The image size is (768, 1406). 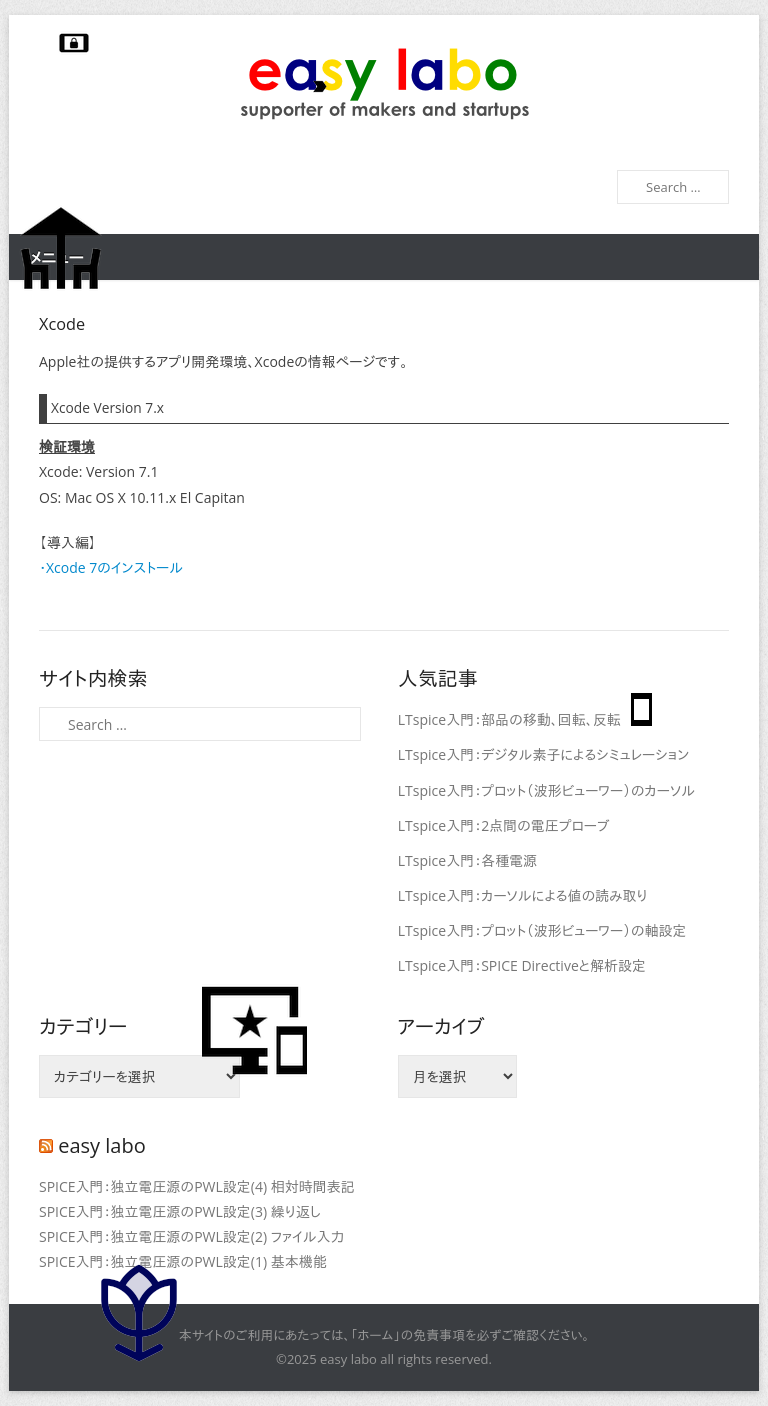 What do you see at coordinates (641, 709) in the screenshot?
I see `access mobile device settings` at bounding box center [641, 709].